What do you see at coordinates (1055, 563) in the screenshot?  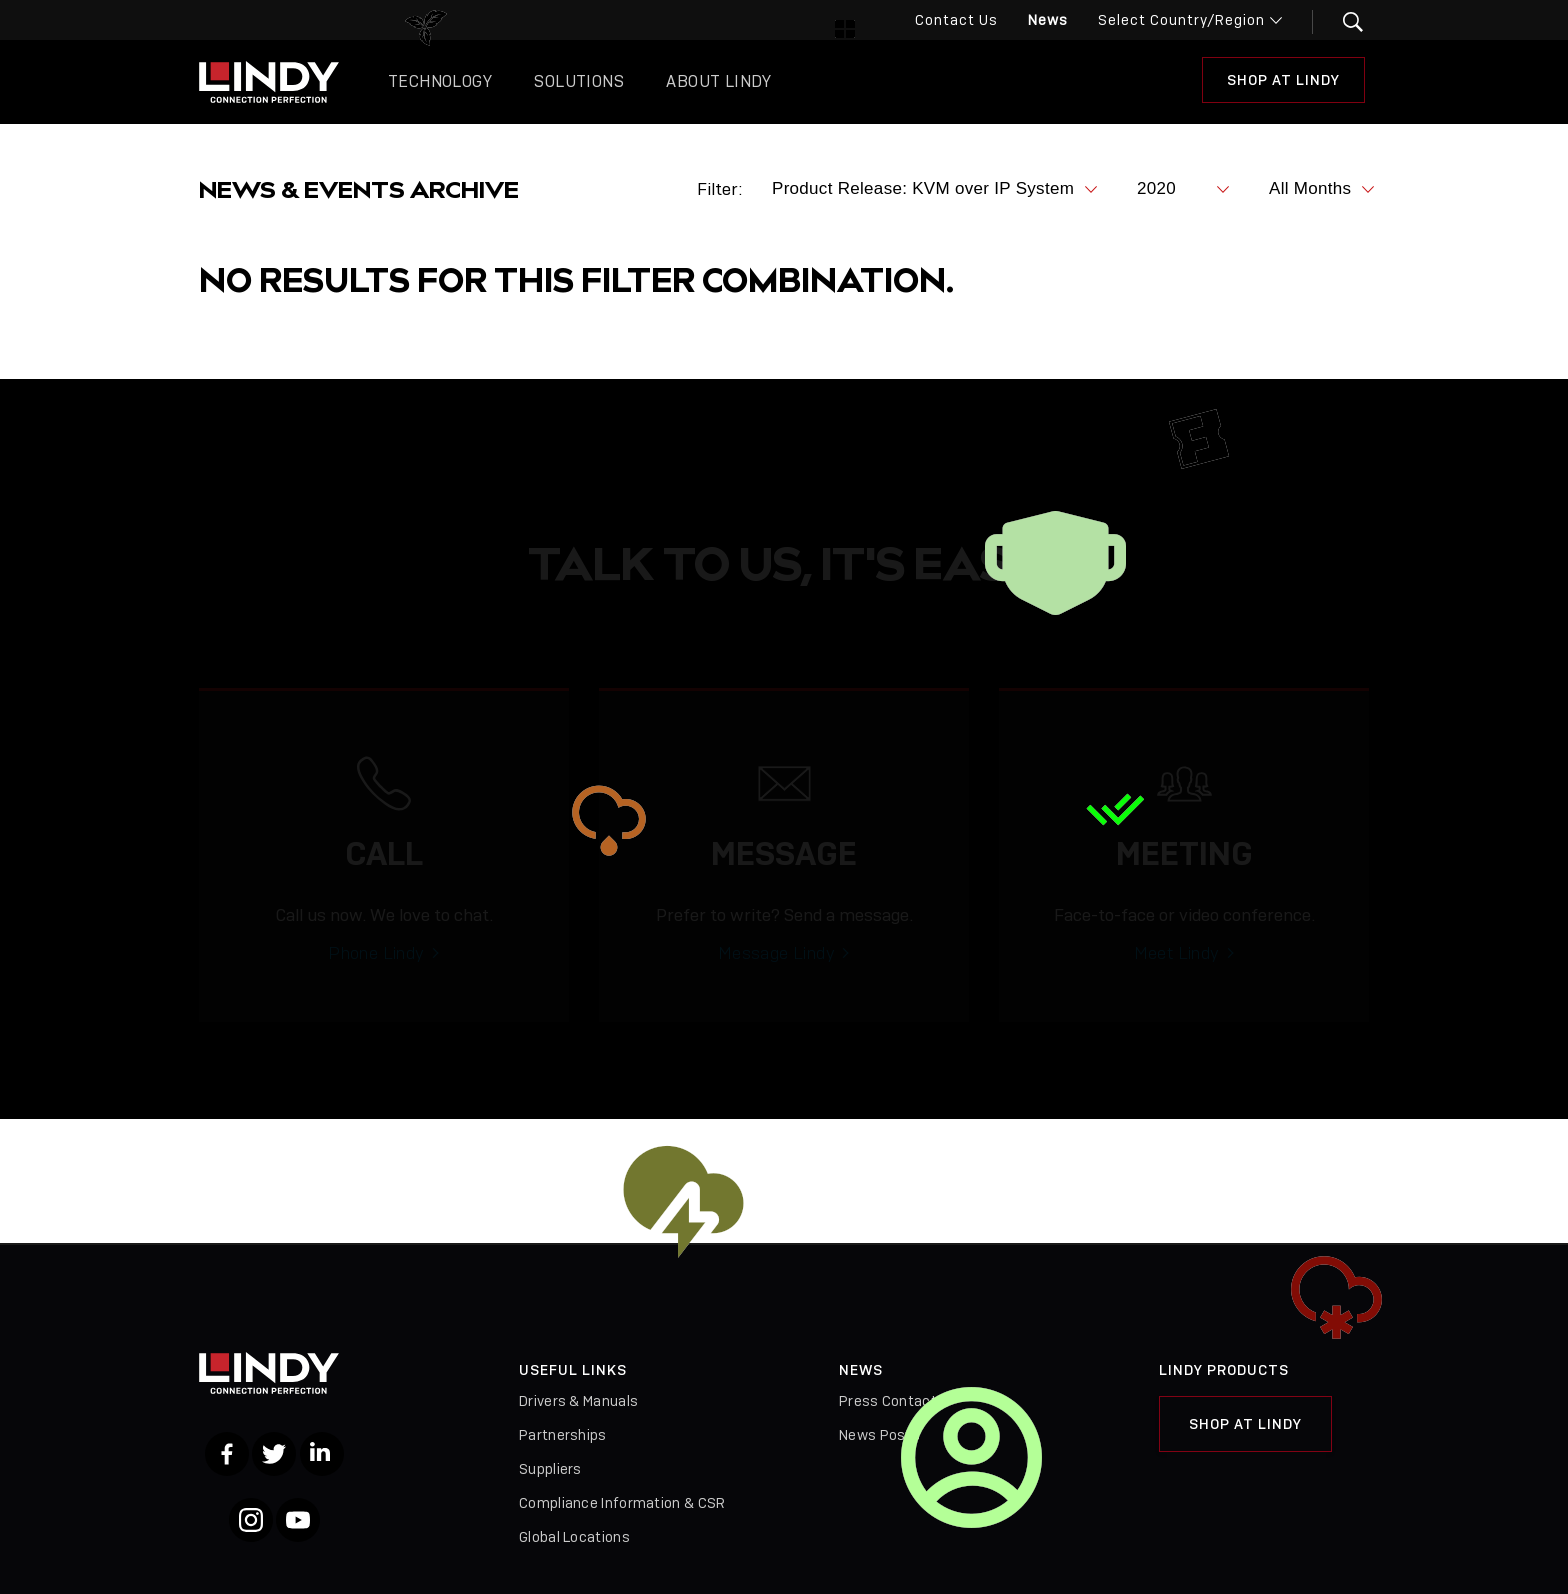 I see `health and safety guidelines indicator` at bounding box center [1055, 563].